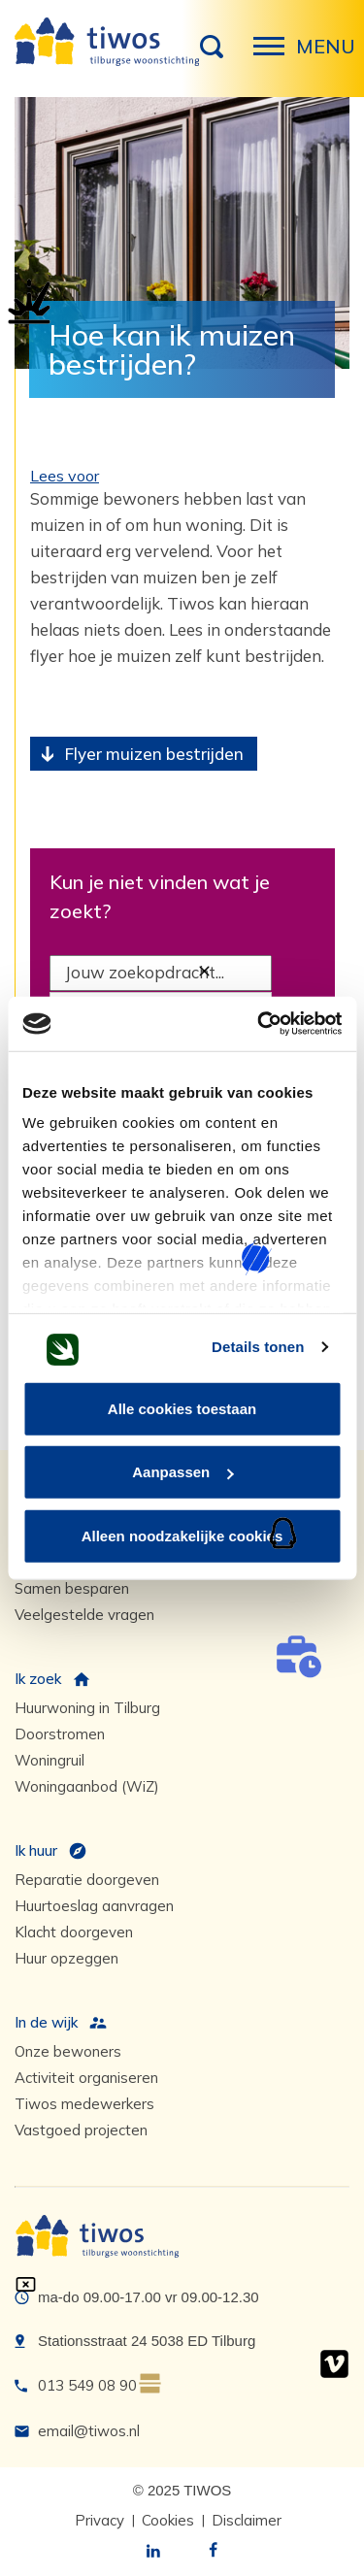  I want to click on scan a QR code, so click(149, 2383).